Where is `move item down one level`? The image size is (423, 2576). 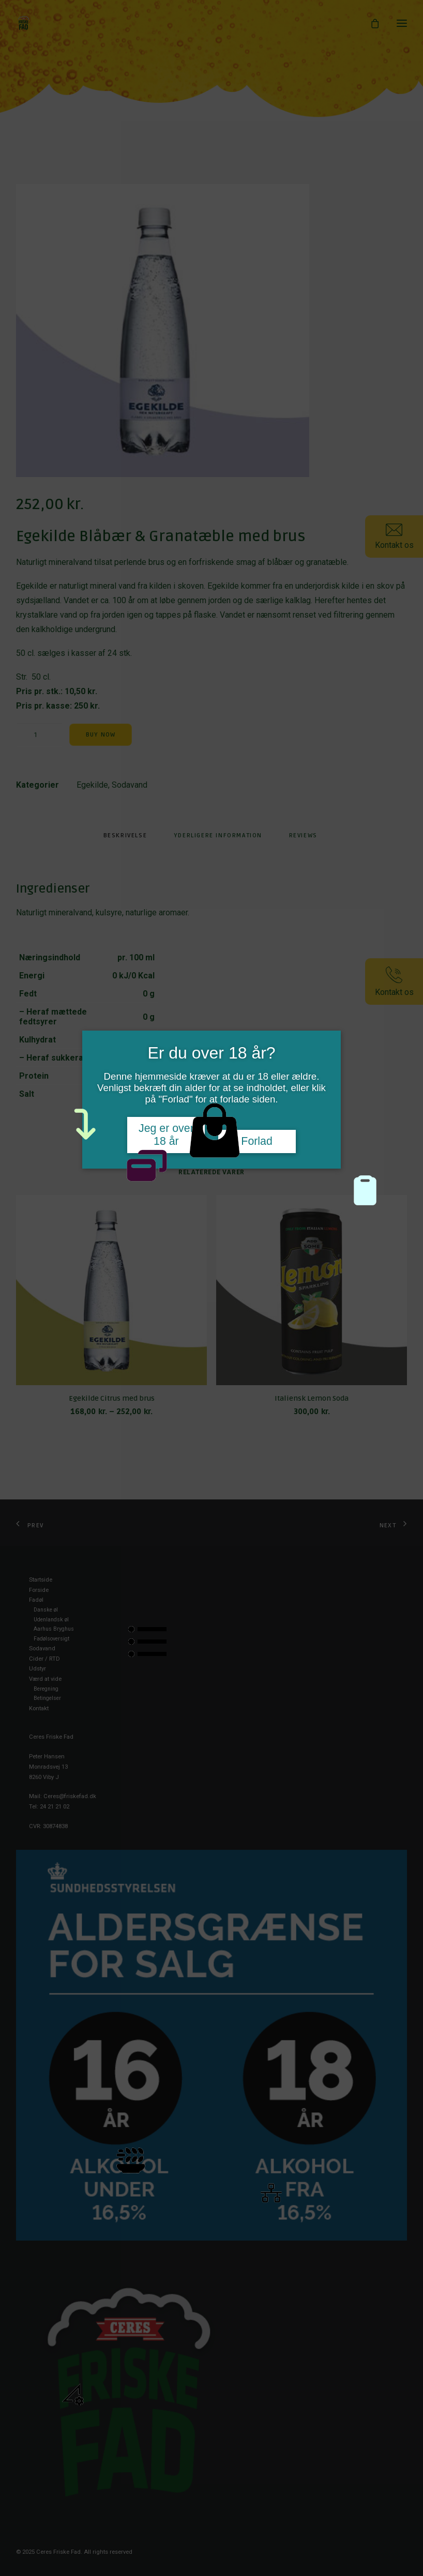
move item down one level is located at coordinates (86, 1124).